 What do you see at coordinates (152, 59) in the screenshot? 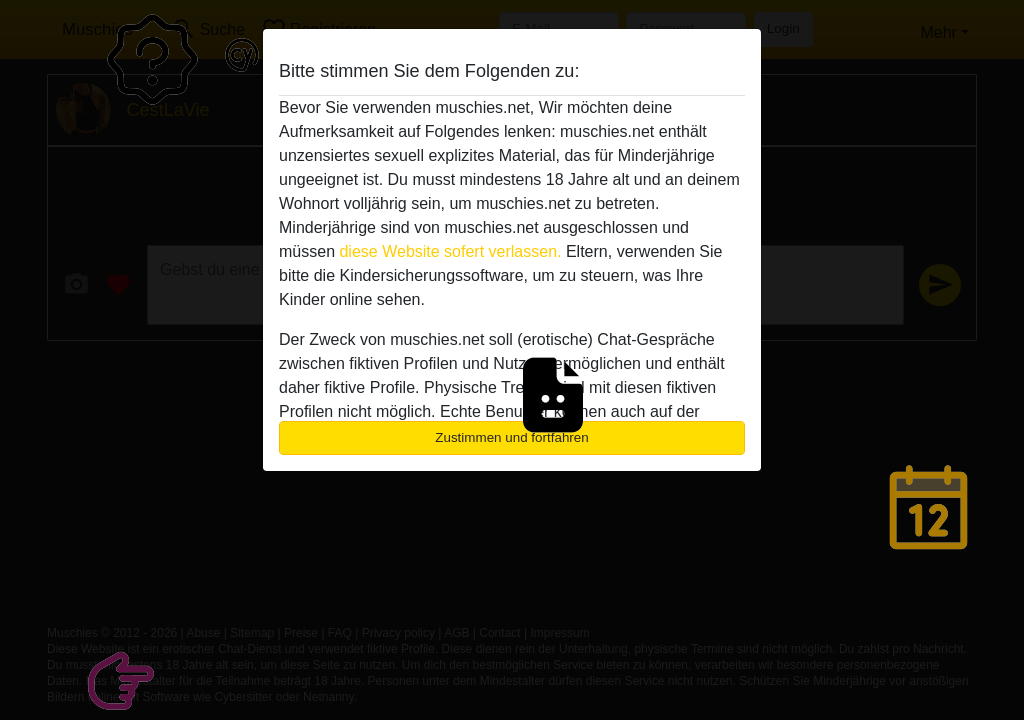
I see `access help or FAQ section` at bounding box center [152, 59].